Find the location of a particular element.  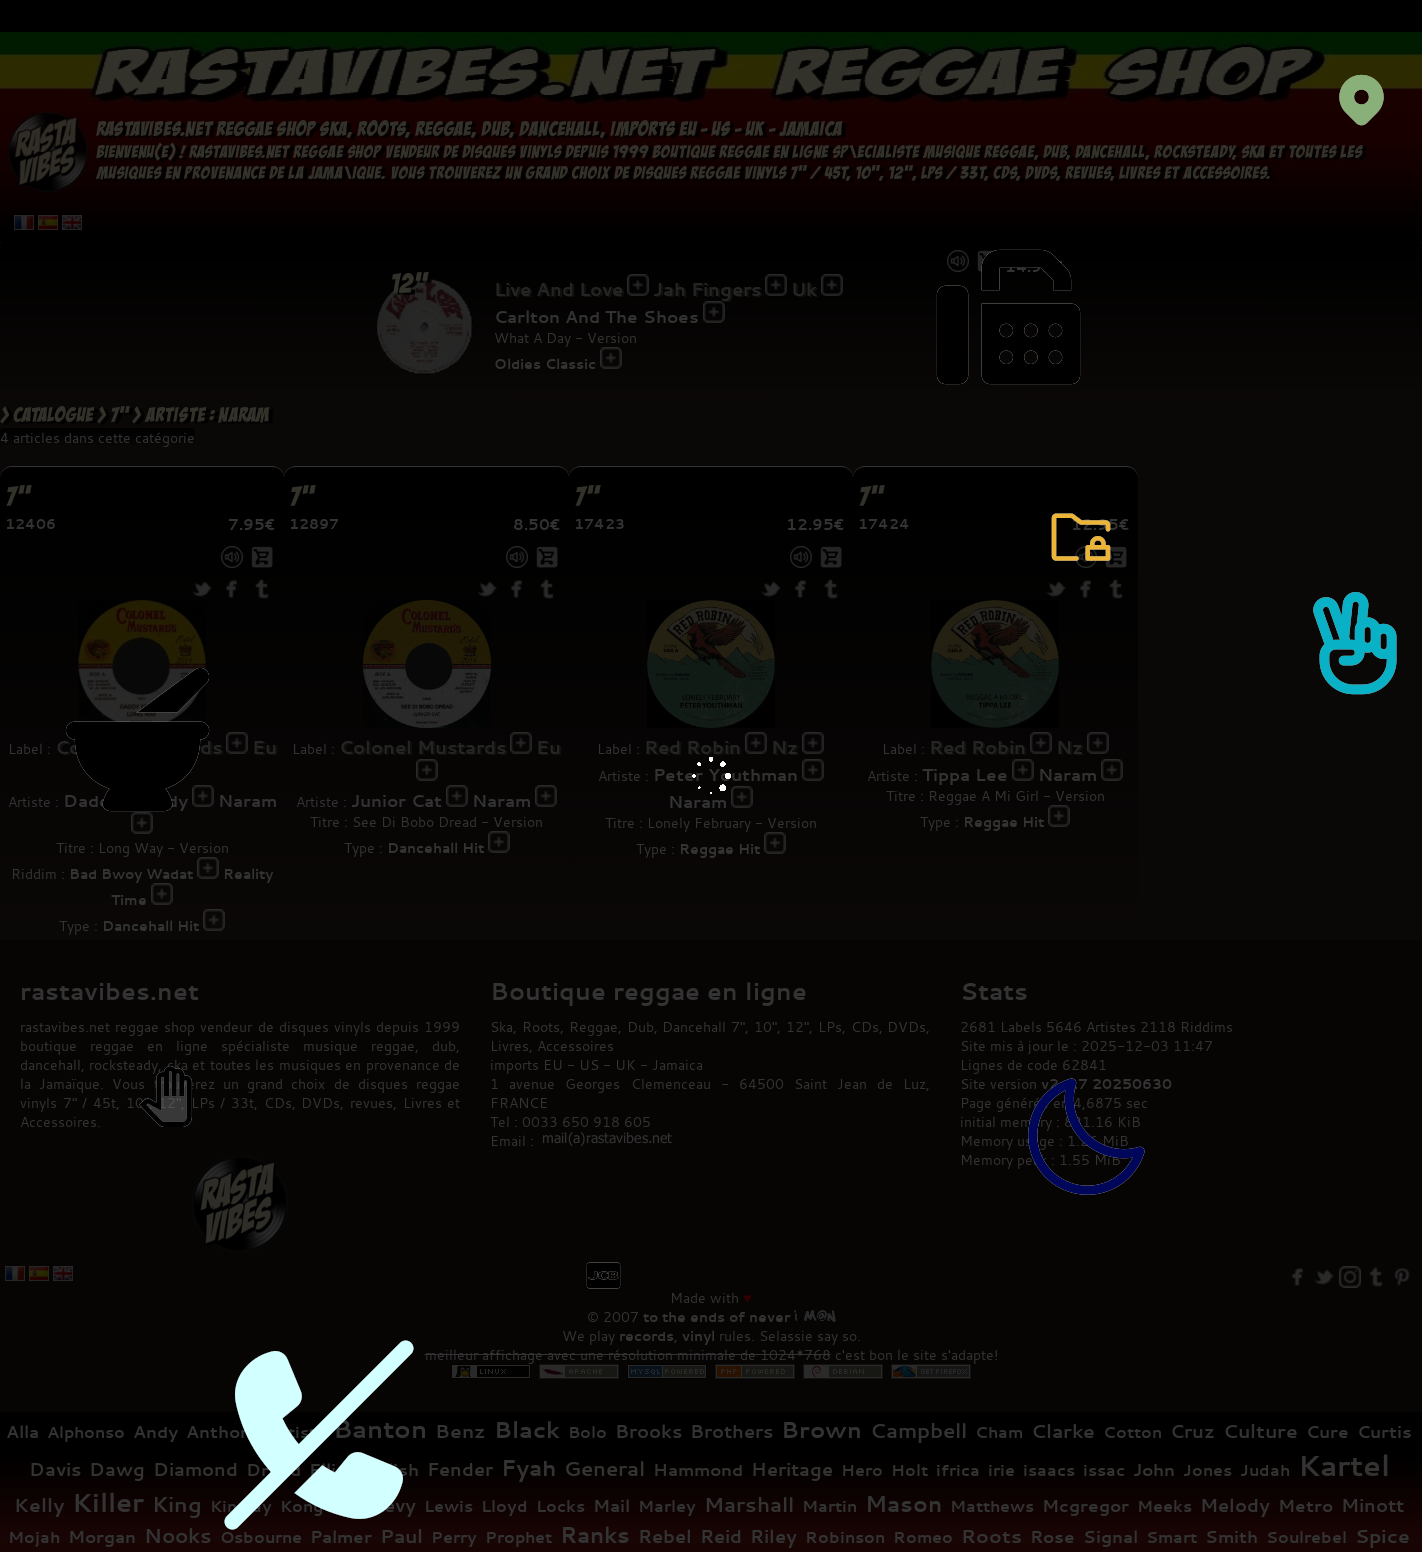

send or receive a fax is located at coordinates (1008, 321).